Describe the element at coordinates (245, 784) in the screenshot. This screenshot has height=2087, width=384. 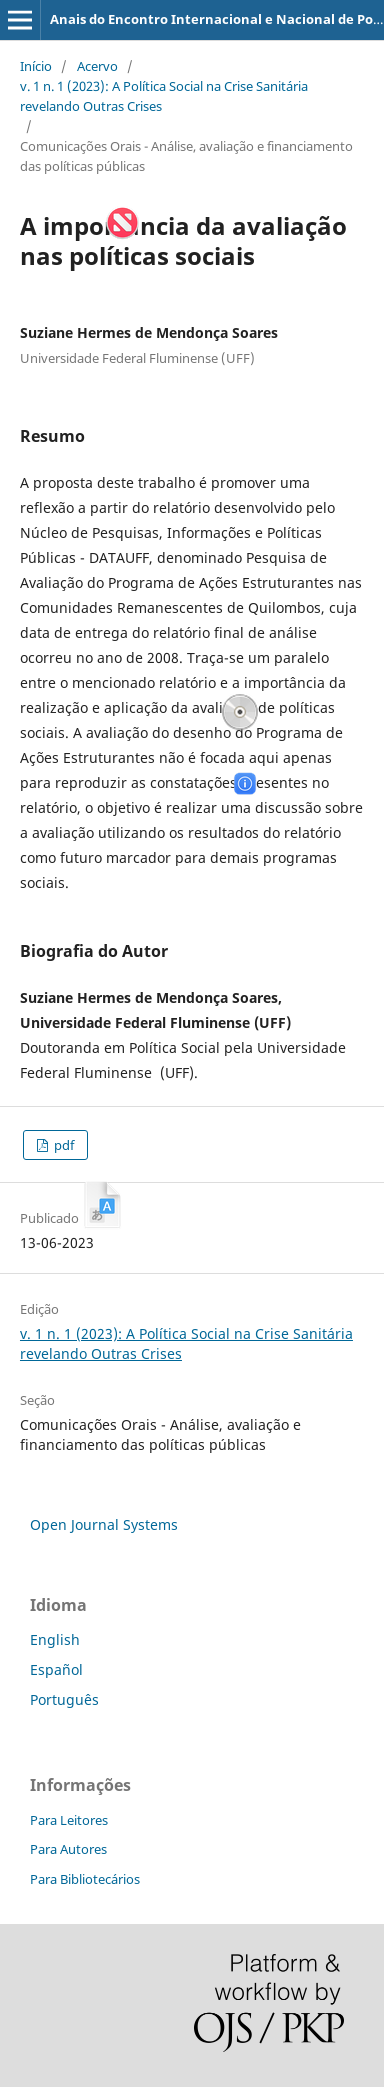
I see `view system information and details` at that location.